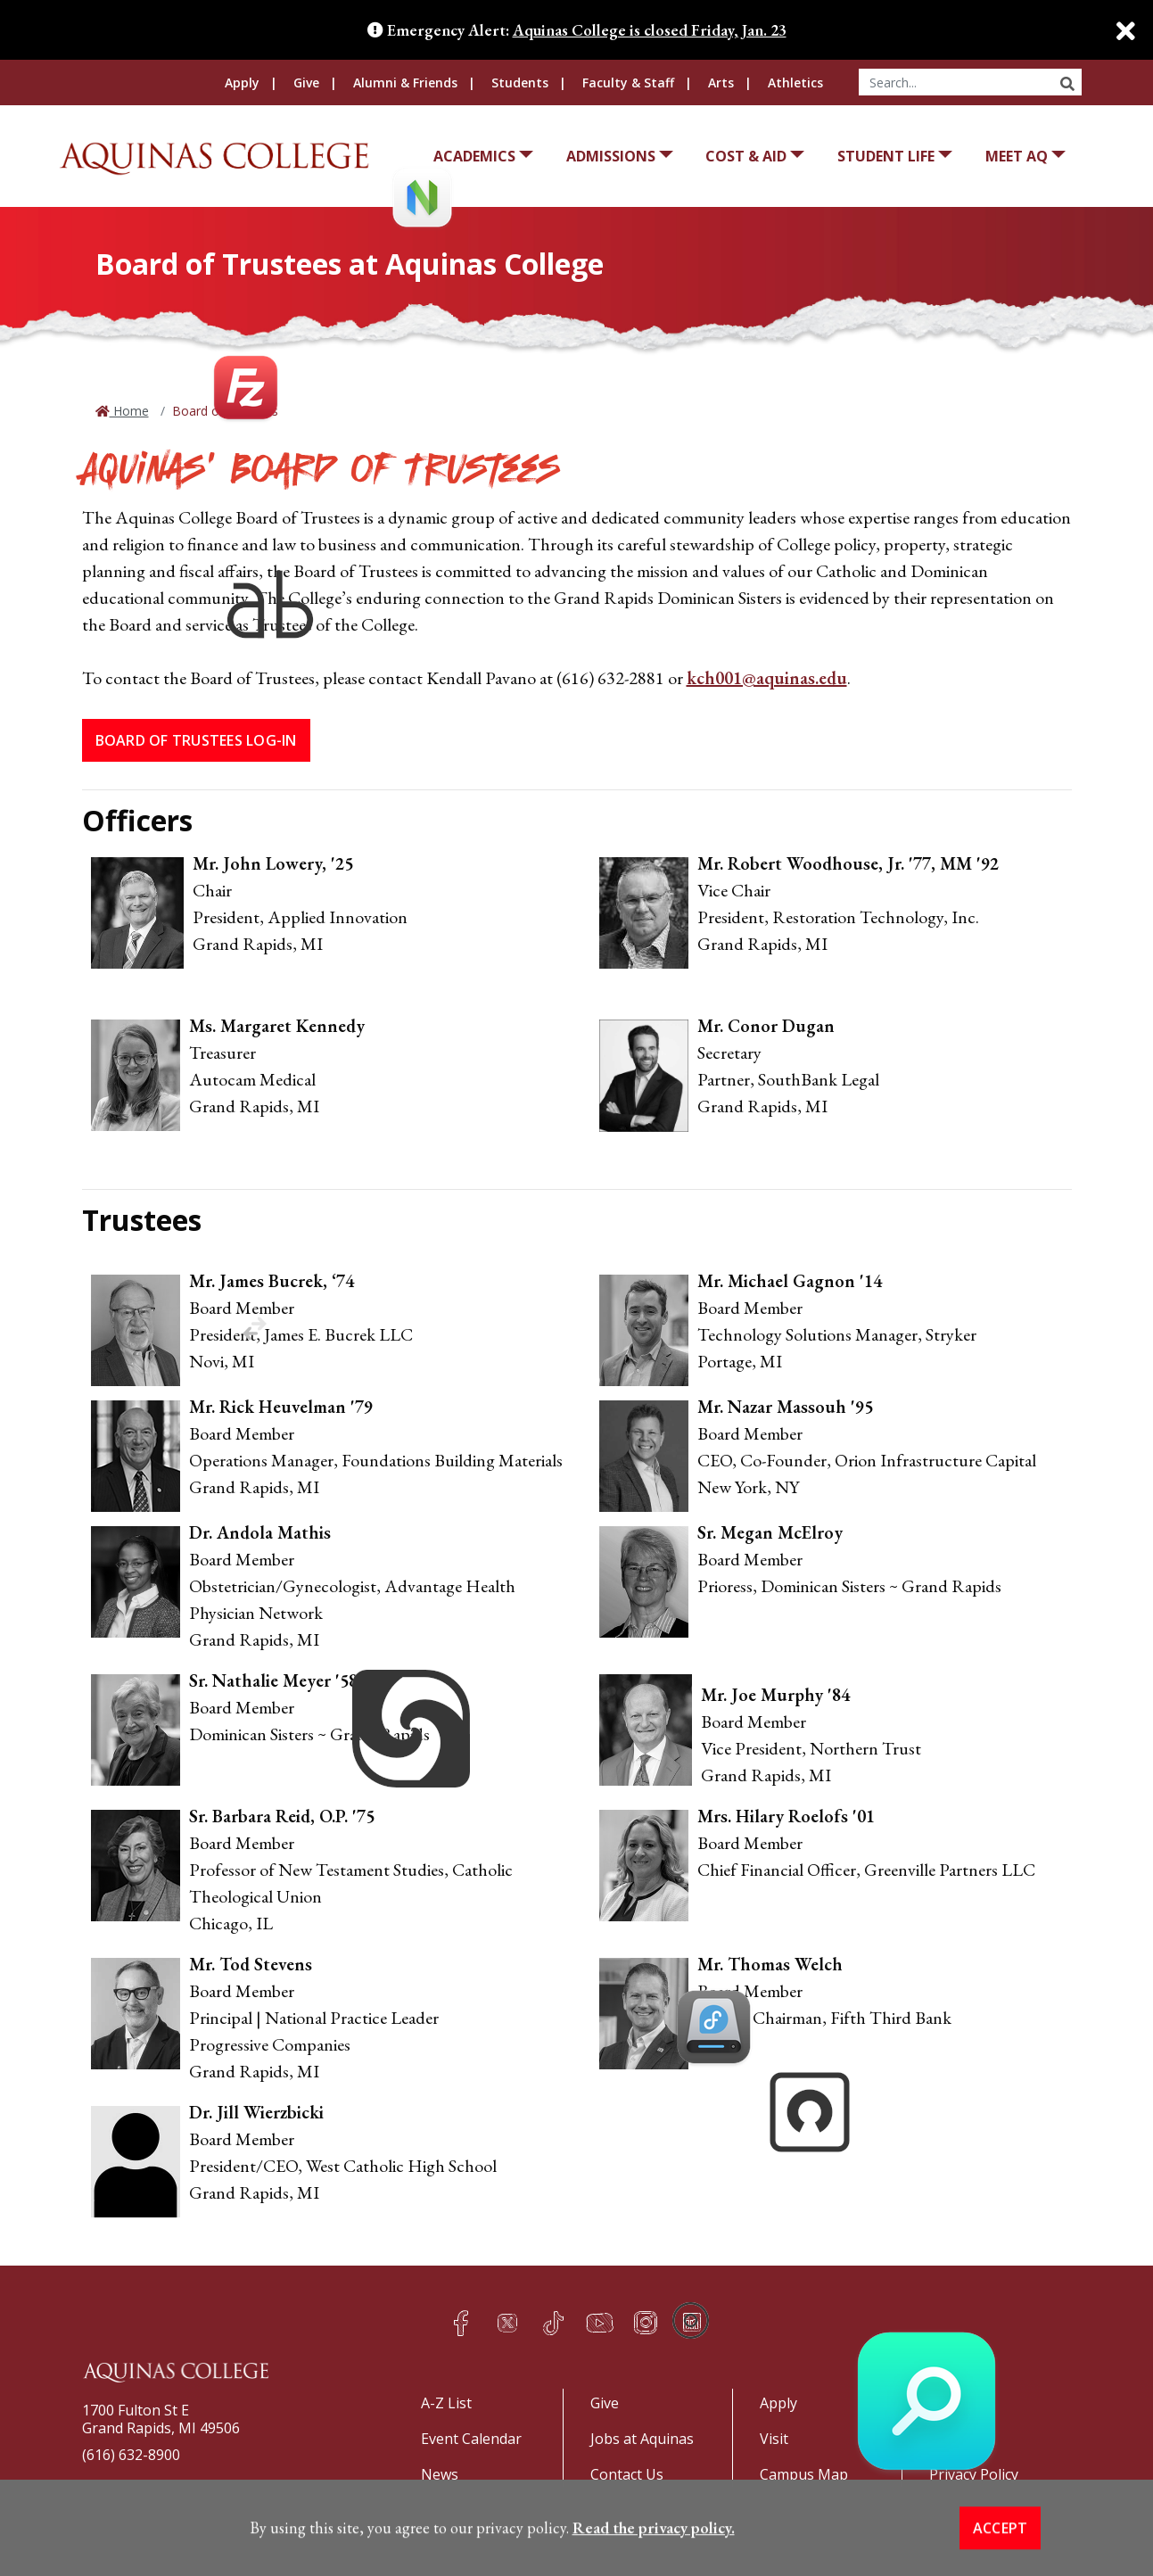  What do you see at coordinates (422, 197) in the screenshot?
I see `open neovim text editor` at bounding box center [422, 197].